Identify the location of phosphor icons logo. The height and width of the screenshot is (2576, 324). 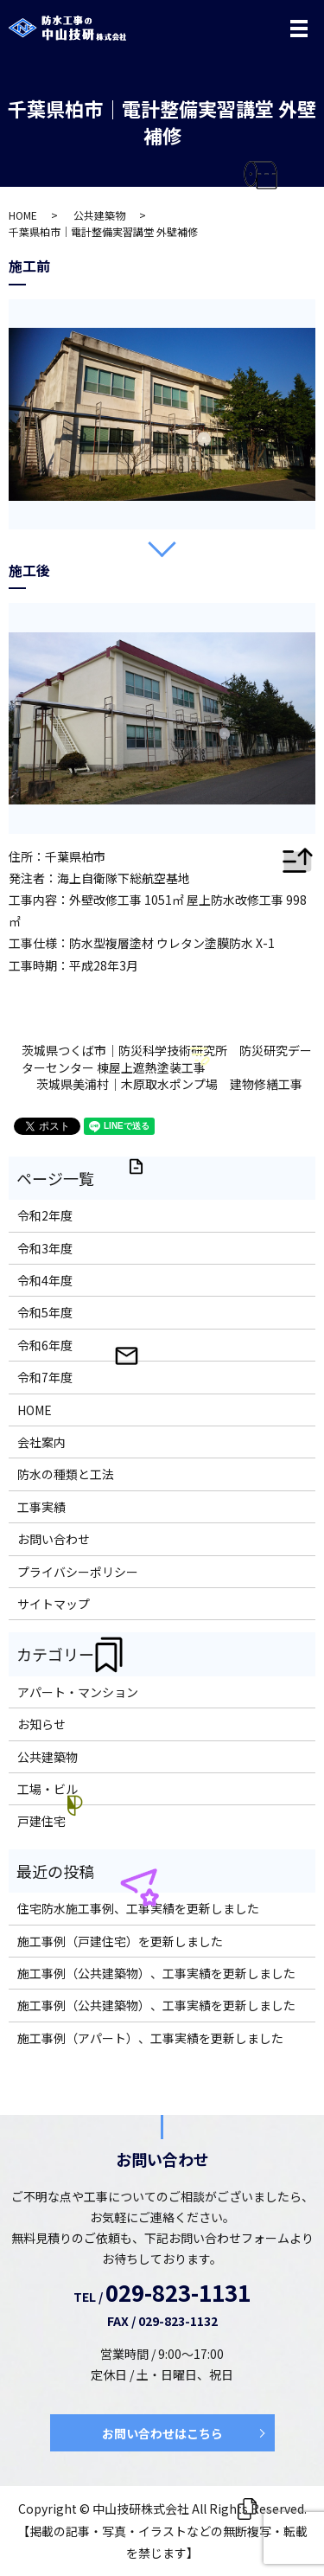
(73, 1804).